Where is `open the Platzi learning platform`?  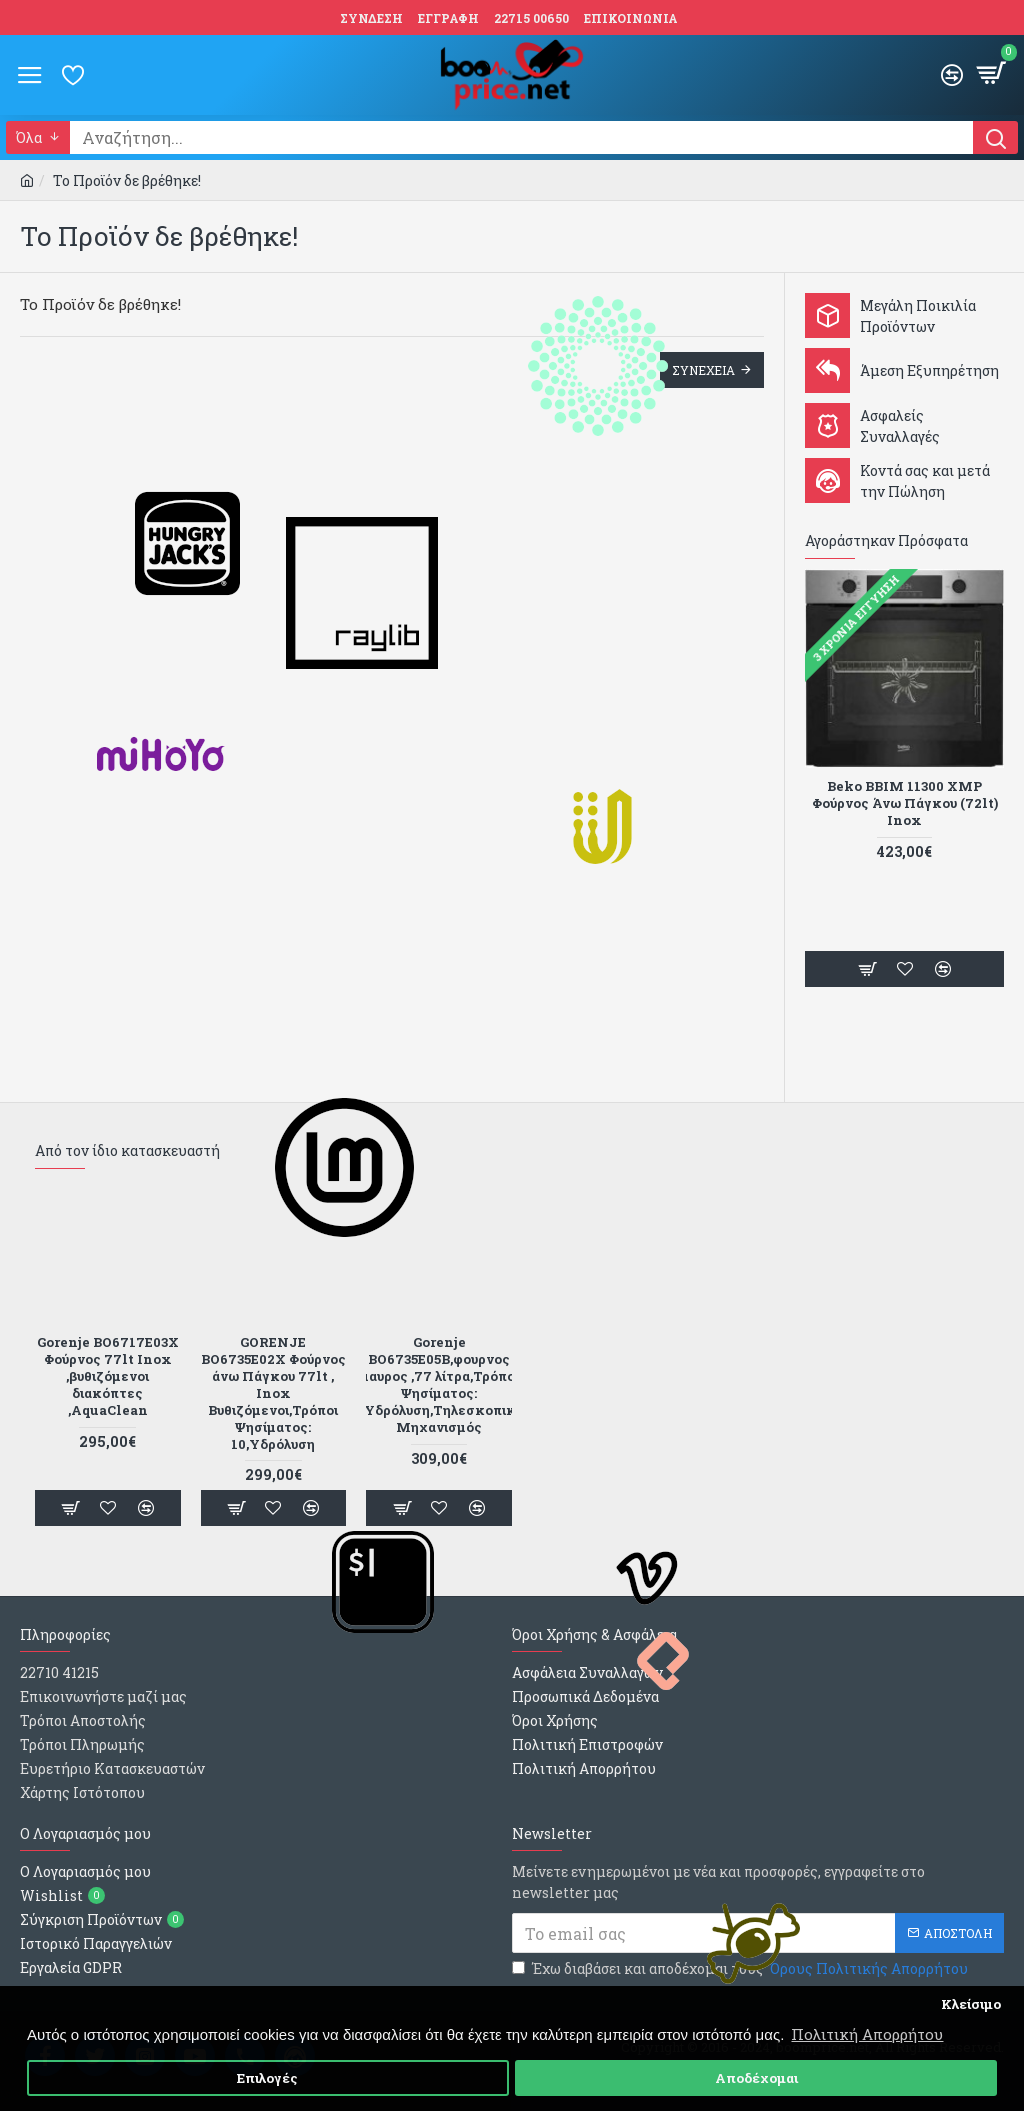 open the Platzi learning platform is located at coordinates (663, 1661).